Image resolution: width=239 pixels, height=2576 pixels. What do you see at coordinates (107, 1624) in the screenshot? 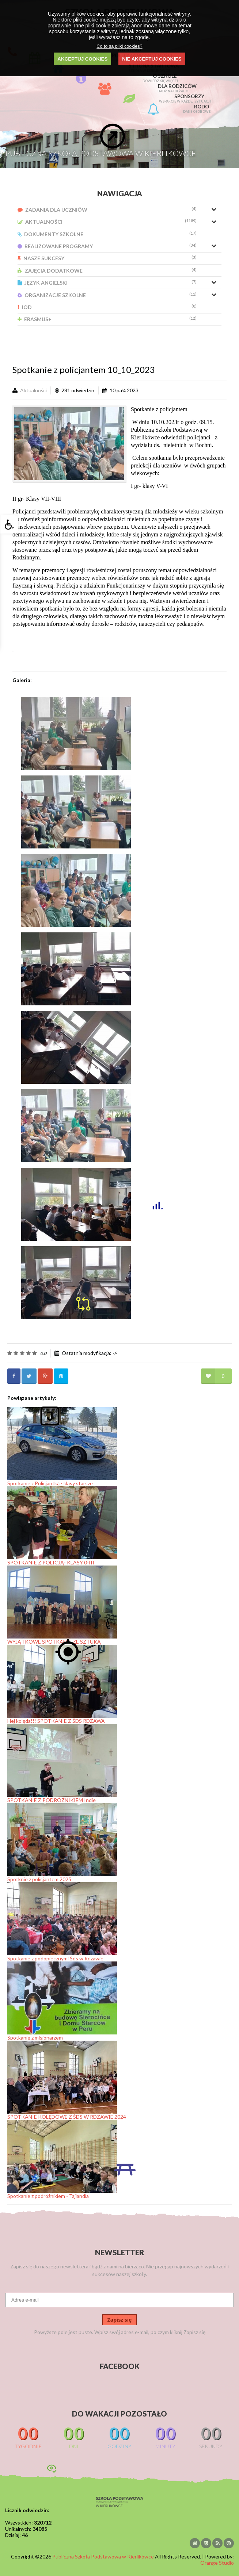
I see `indicates dry or clear weather conditions` at bounding box center [107, 1624].